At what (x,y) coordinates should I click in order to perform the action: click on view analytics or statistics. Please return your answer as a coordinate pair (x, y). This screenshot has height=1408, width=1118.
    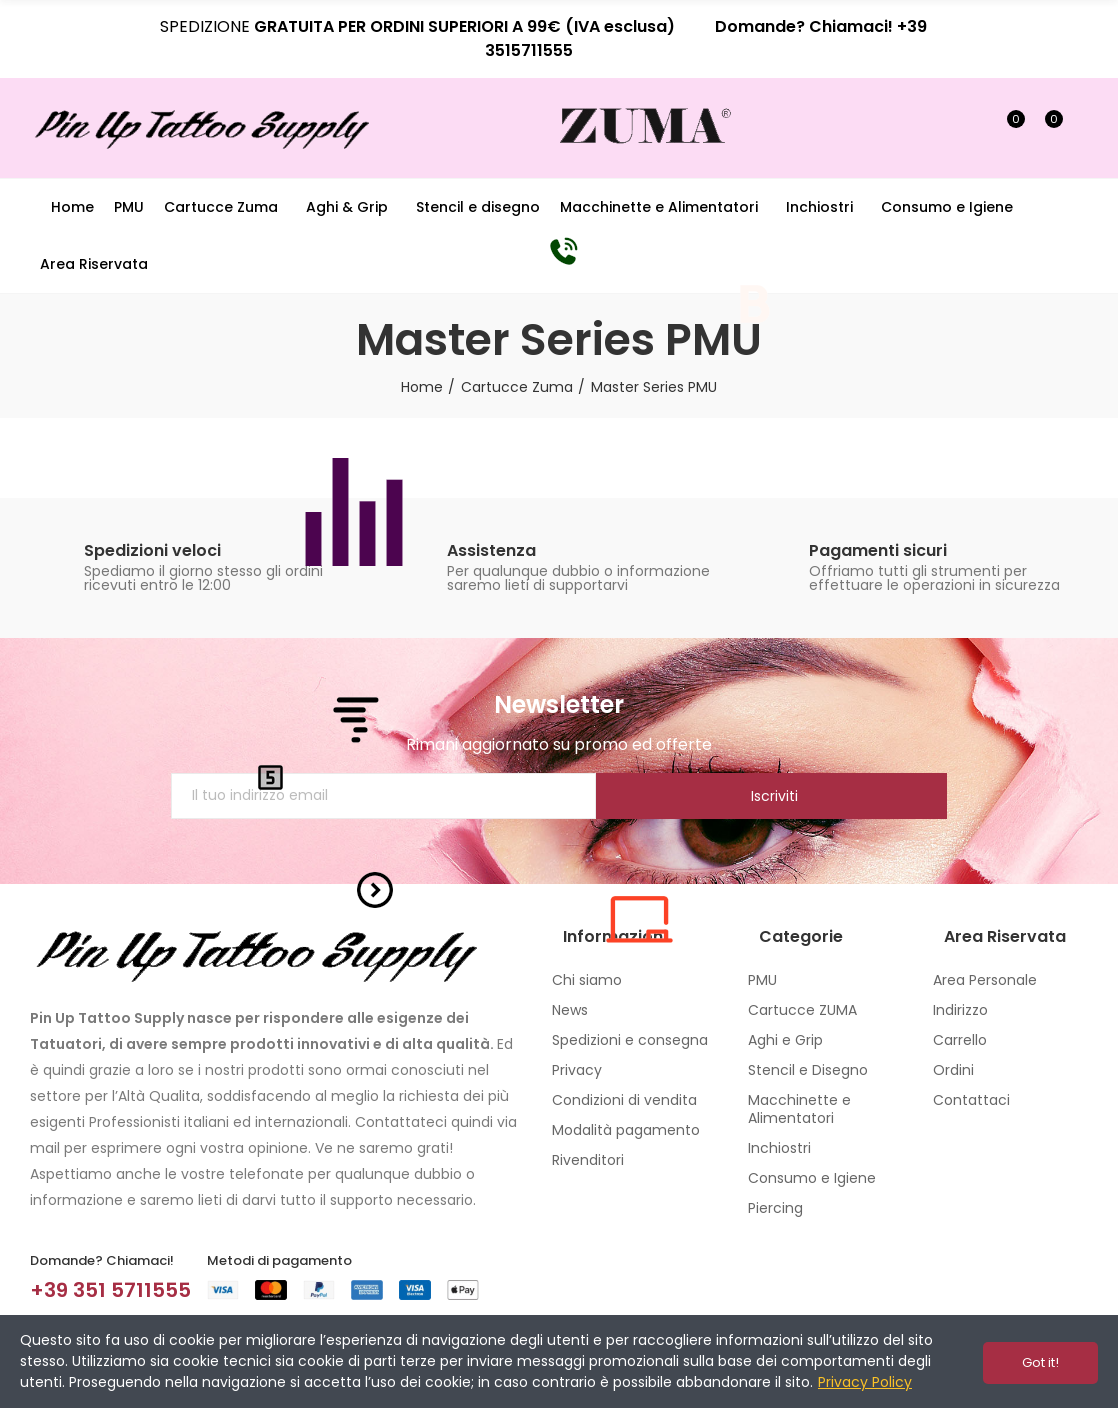
    Looking at the image, I should click on (354, 512).